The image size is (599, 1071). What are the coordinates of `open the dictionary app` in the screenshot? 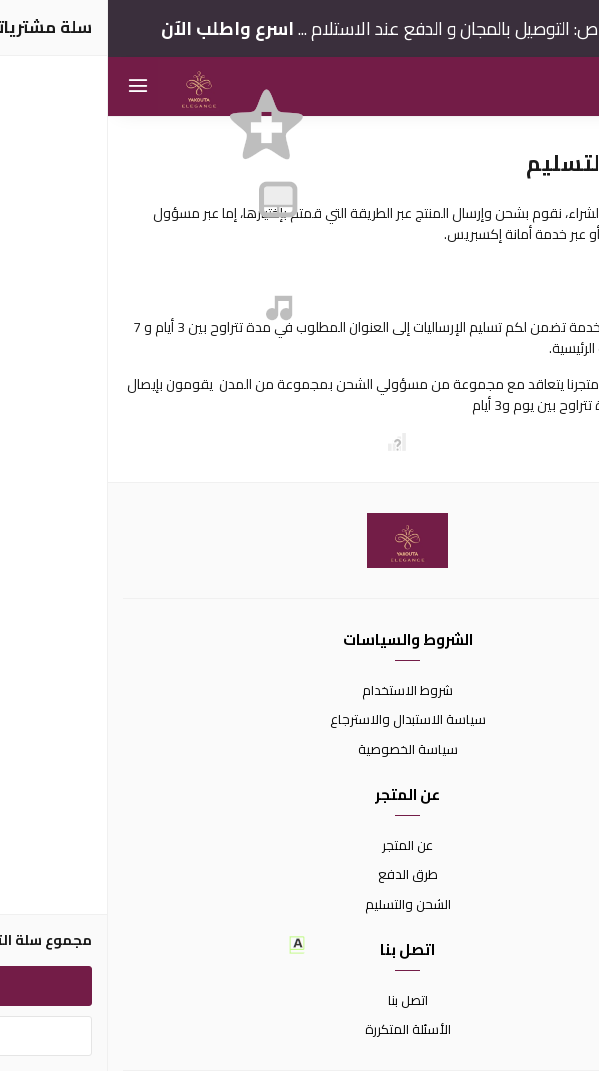 It's located at (297, 945).